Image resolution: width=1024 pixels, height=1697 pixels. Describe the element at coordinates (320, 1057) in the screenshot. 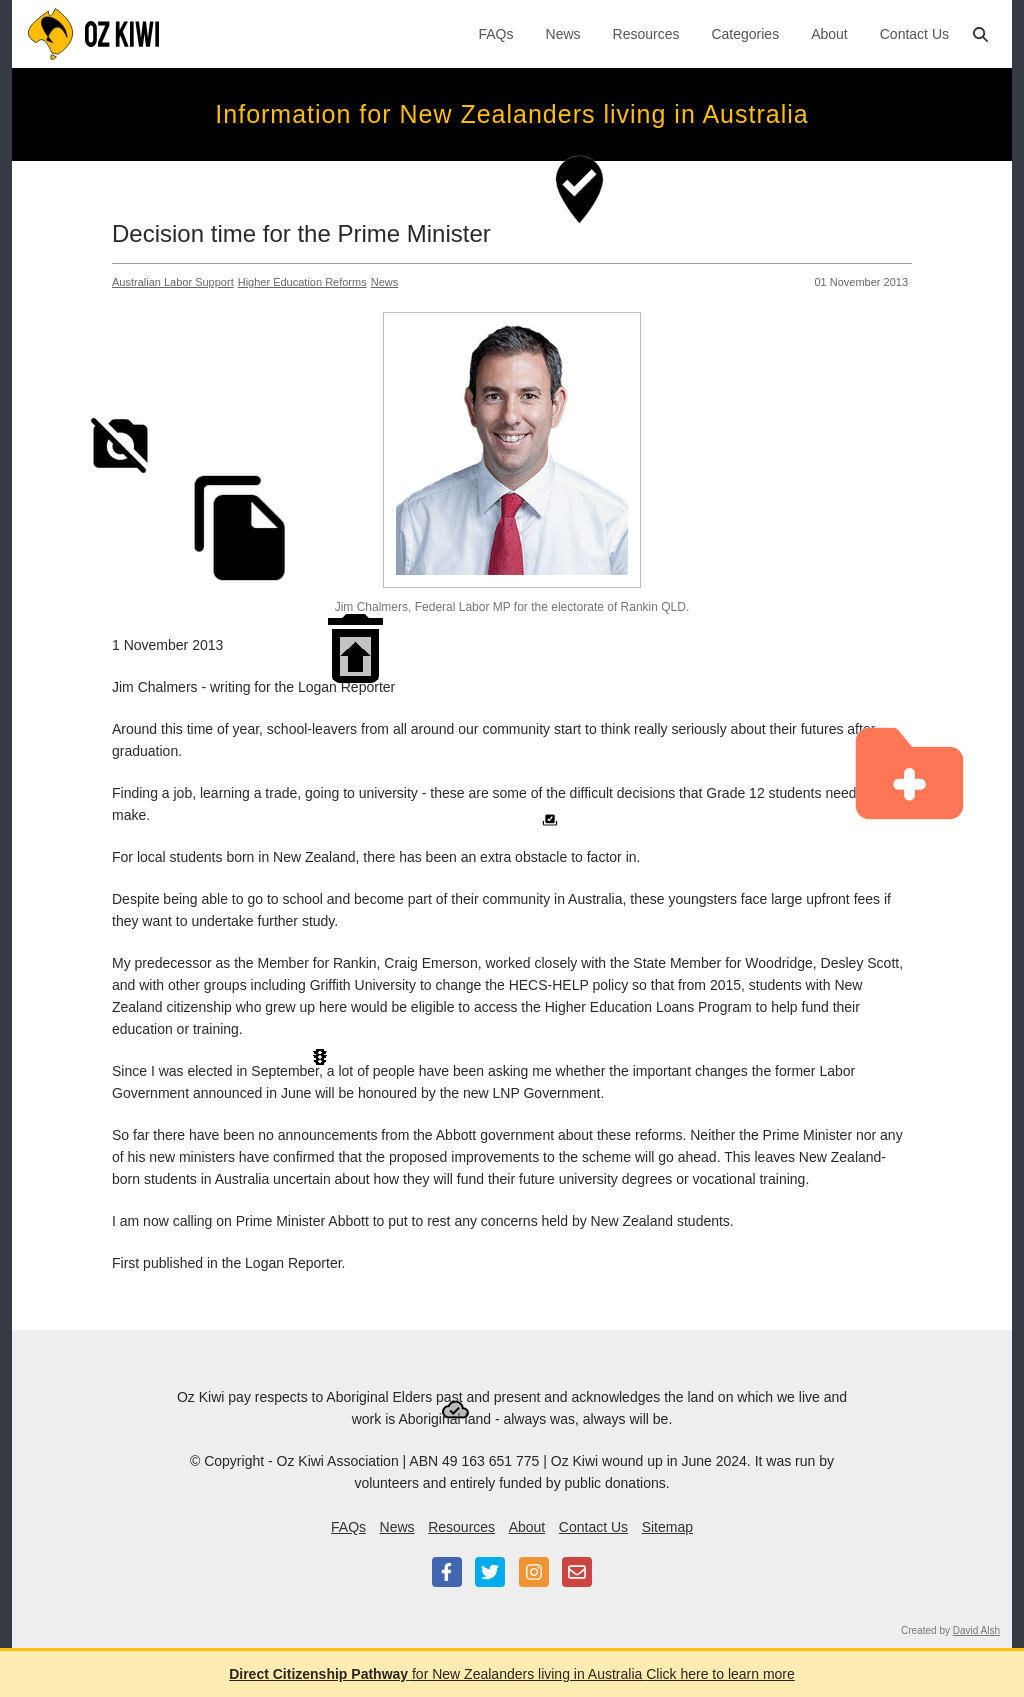

I see `view traffic conditions on map` at that location.